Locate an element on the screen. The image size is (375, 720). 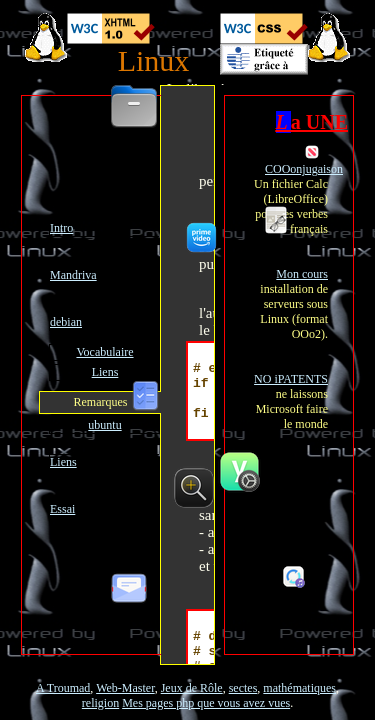
open the Apple News app is located at coordinates (312, 152).